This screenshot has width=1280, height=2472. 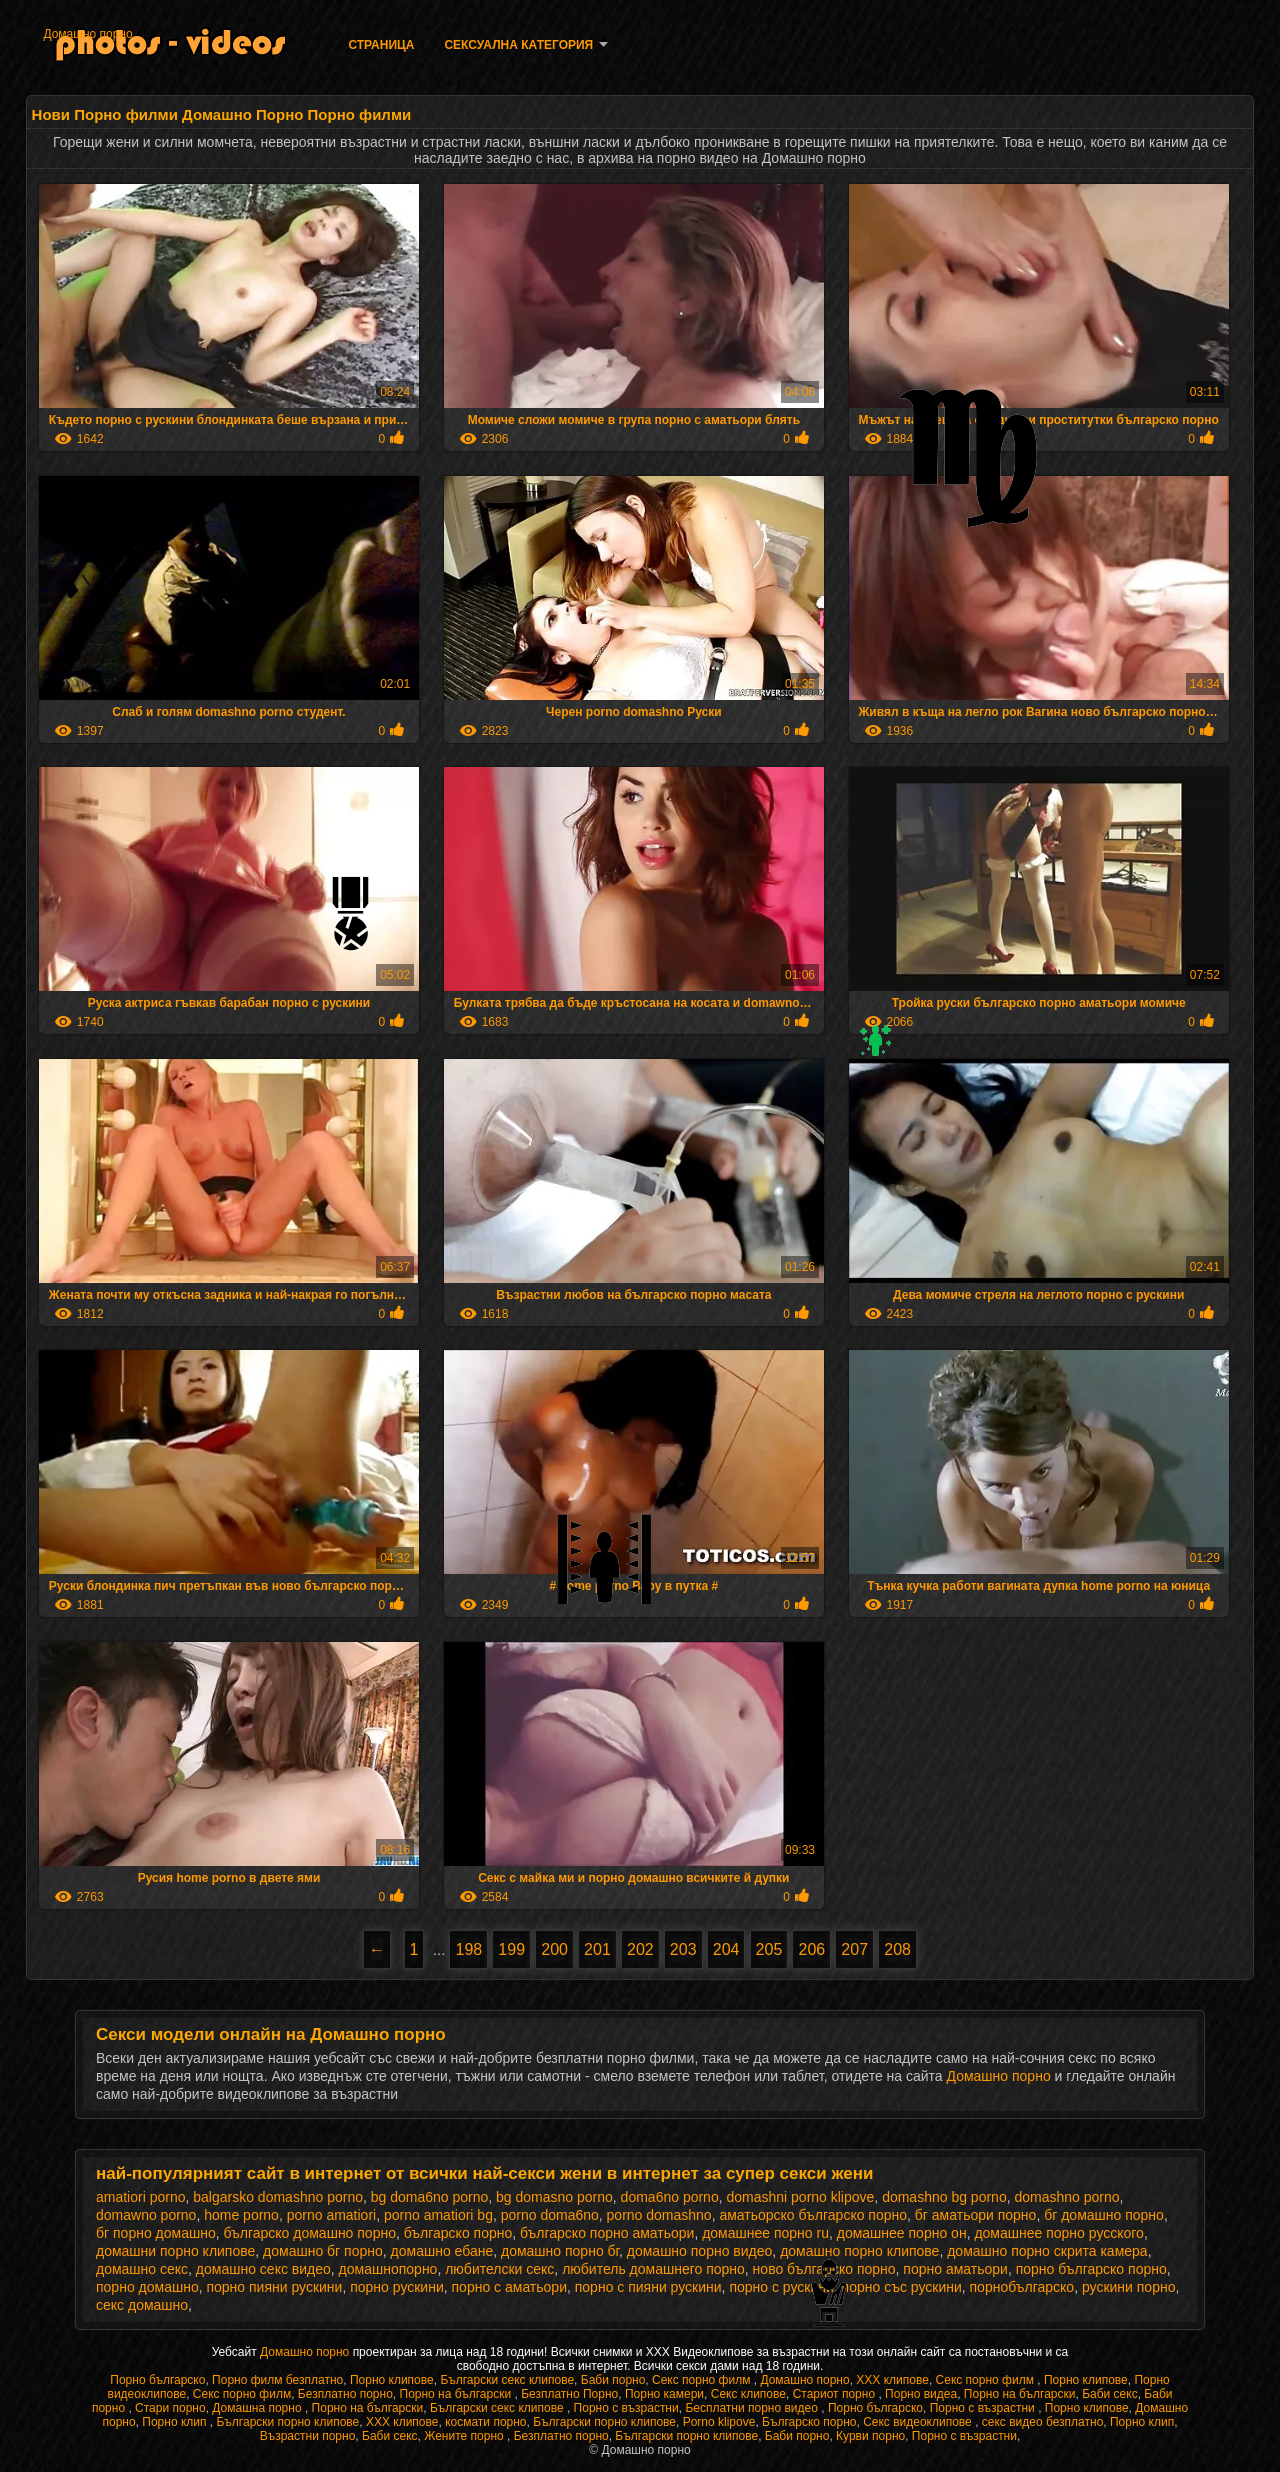 I want to click on indicates a trap or hazard zone in a game, so click(x=604, y=1557).